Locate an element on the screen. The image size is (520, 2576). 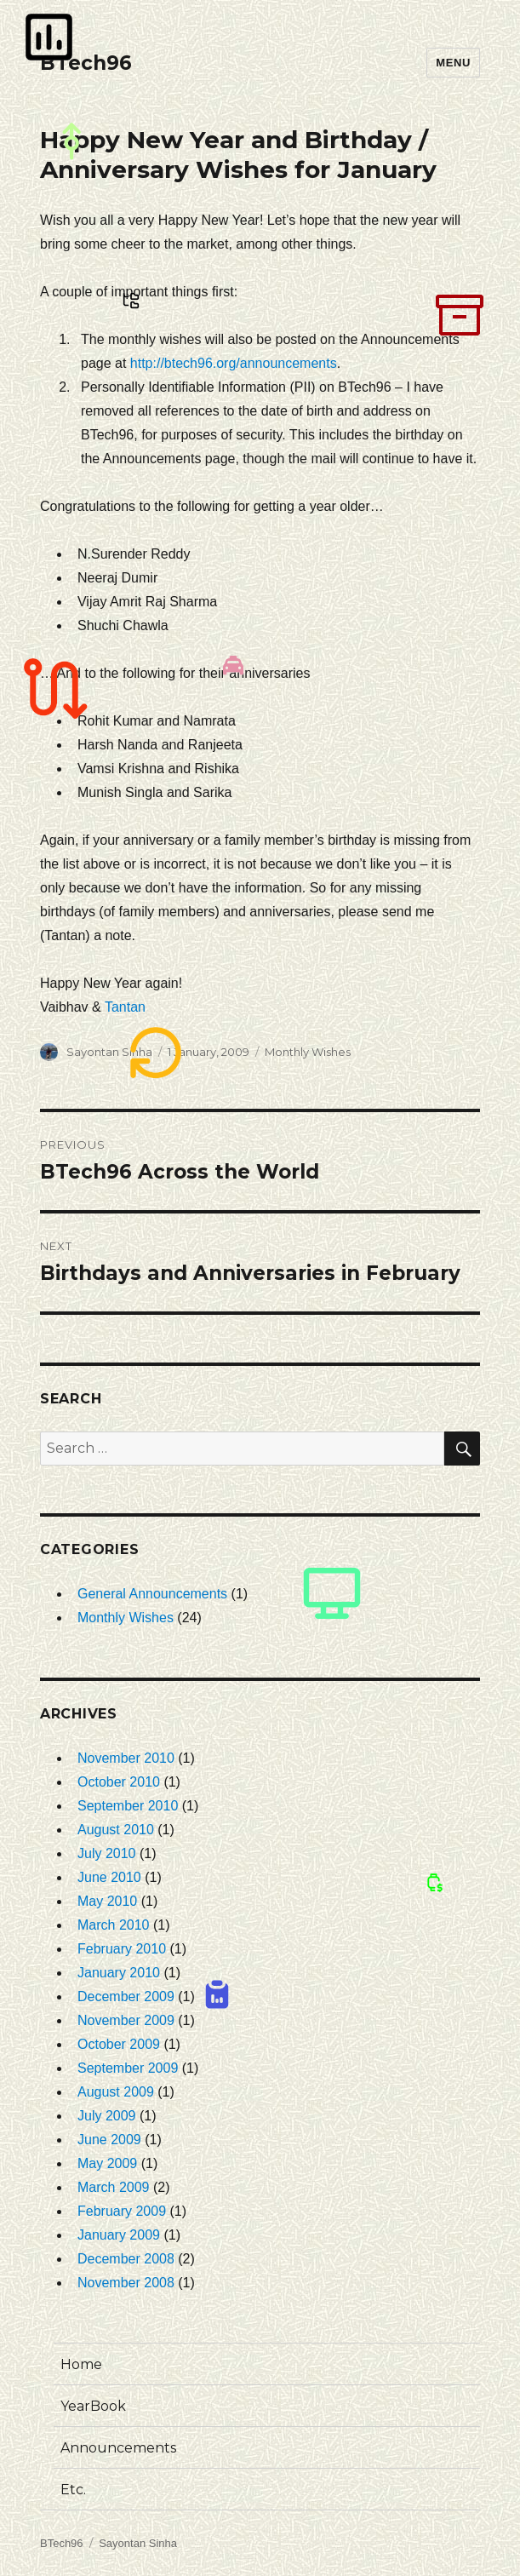
request a taxi or cab ride is located at coordinates (233, 666).